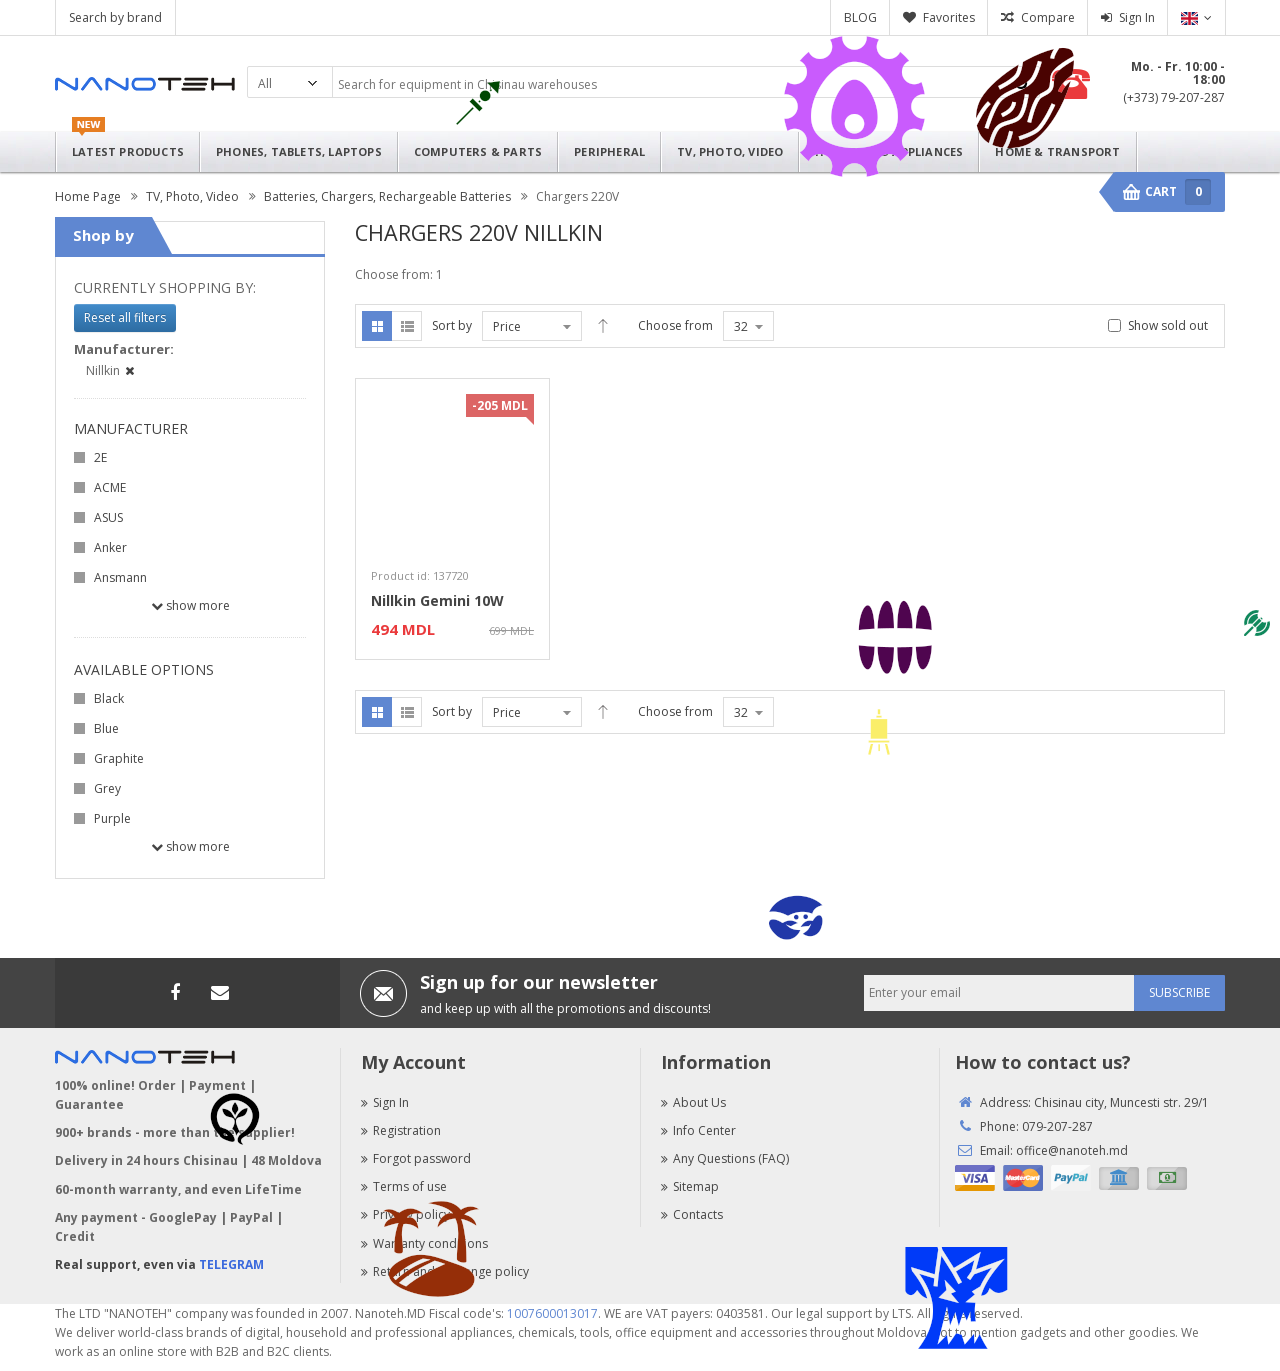 The image size is (1280, 1371). Describe the element at coordinates (879, 732) in the screenshot. I see `open drawing or painting tools` at that location.